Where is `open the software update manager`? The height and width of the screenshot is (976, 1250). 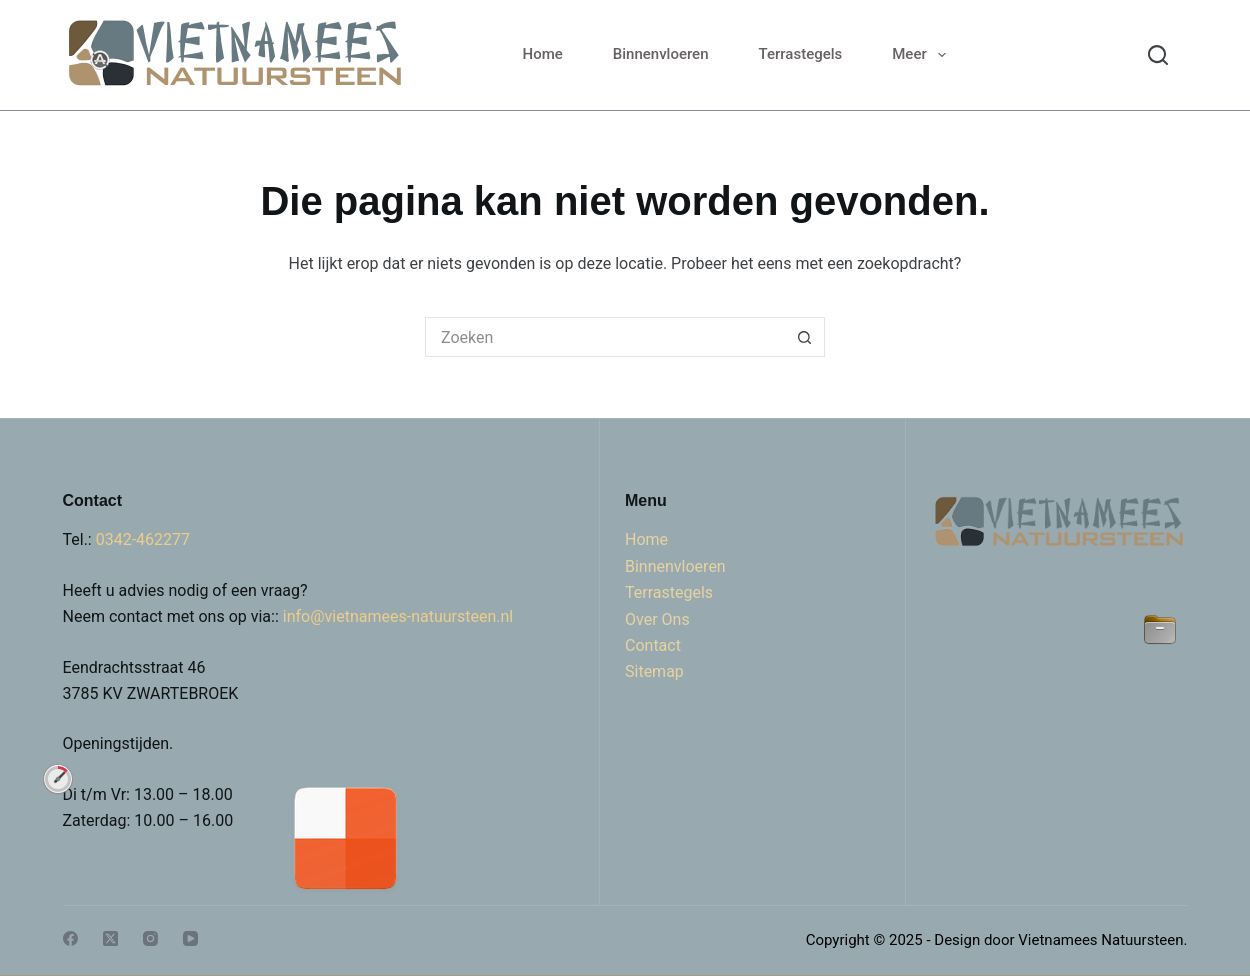 open the software update manager is located at coordinates (100, 60).